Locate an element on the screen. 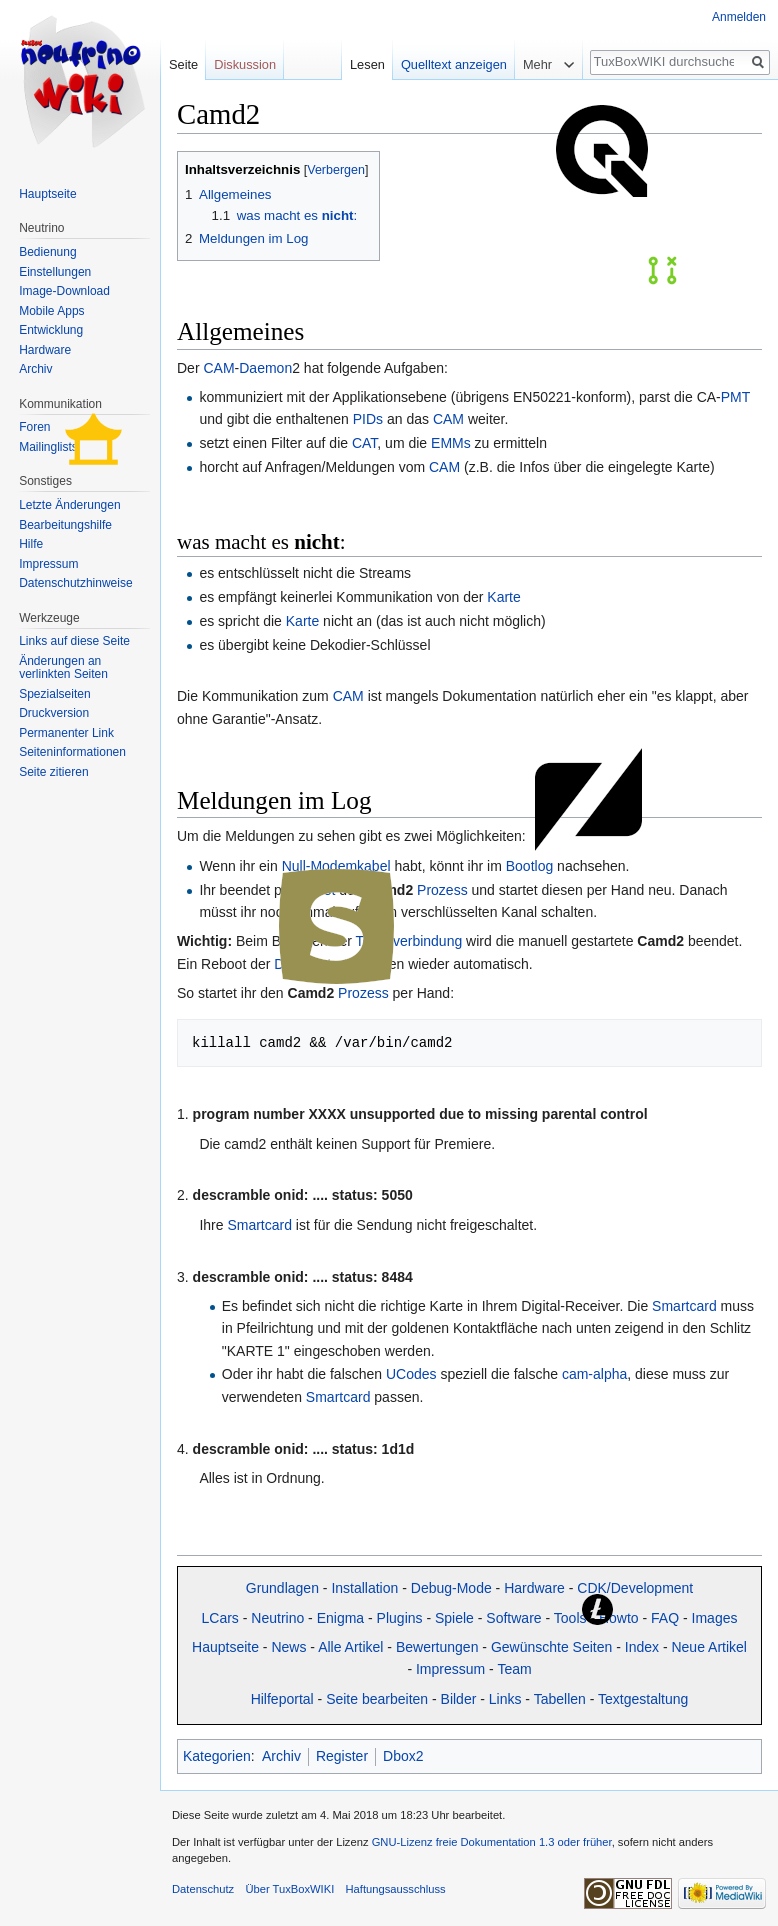  open QGIS geographic information system application is located at coordinates (602, 151).